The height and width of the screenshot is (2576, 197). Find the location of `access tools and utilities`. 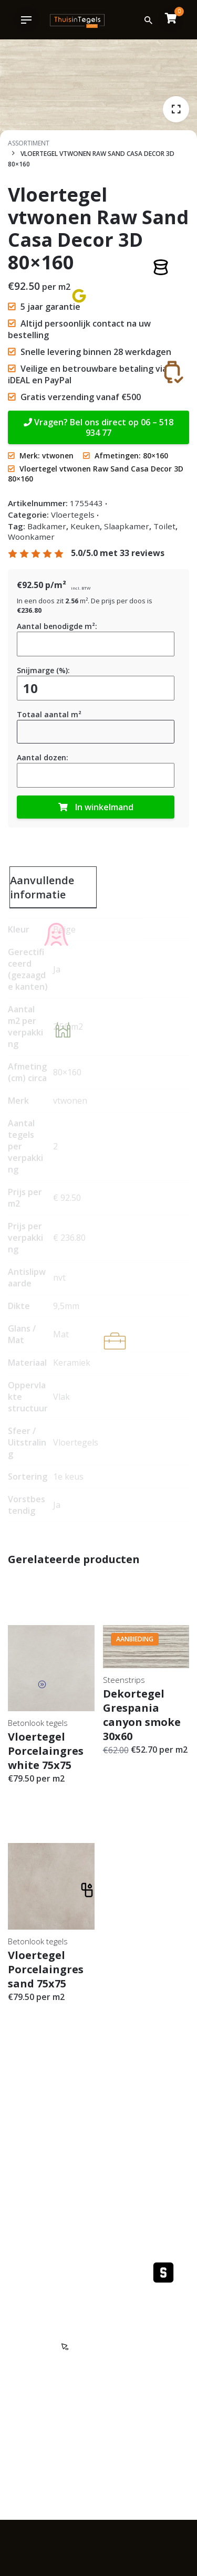

access tools and utilities is located at coordinates (115, 1342).